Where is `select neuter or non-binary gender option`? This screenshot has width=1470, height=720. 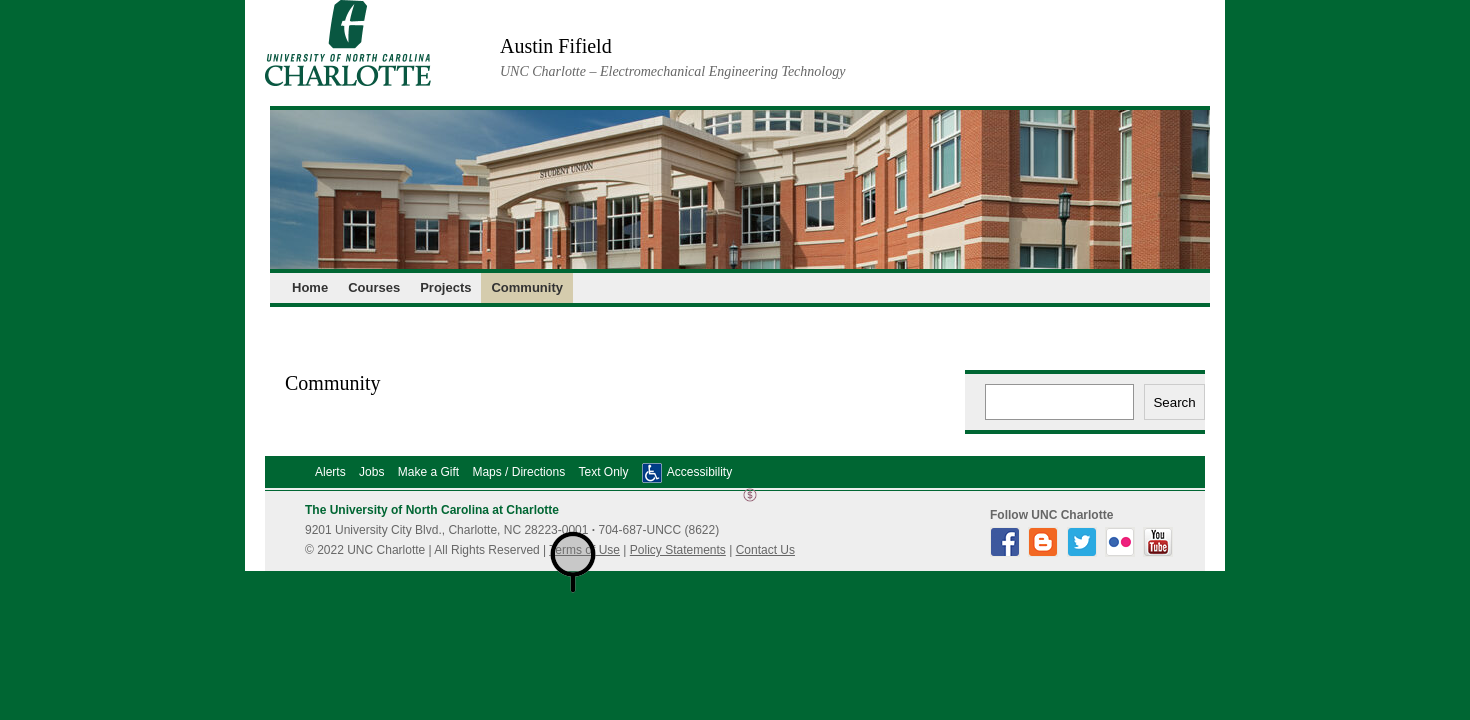 select neuter or non-binary gender option is located at coordinates (573, 561).